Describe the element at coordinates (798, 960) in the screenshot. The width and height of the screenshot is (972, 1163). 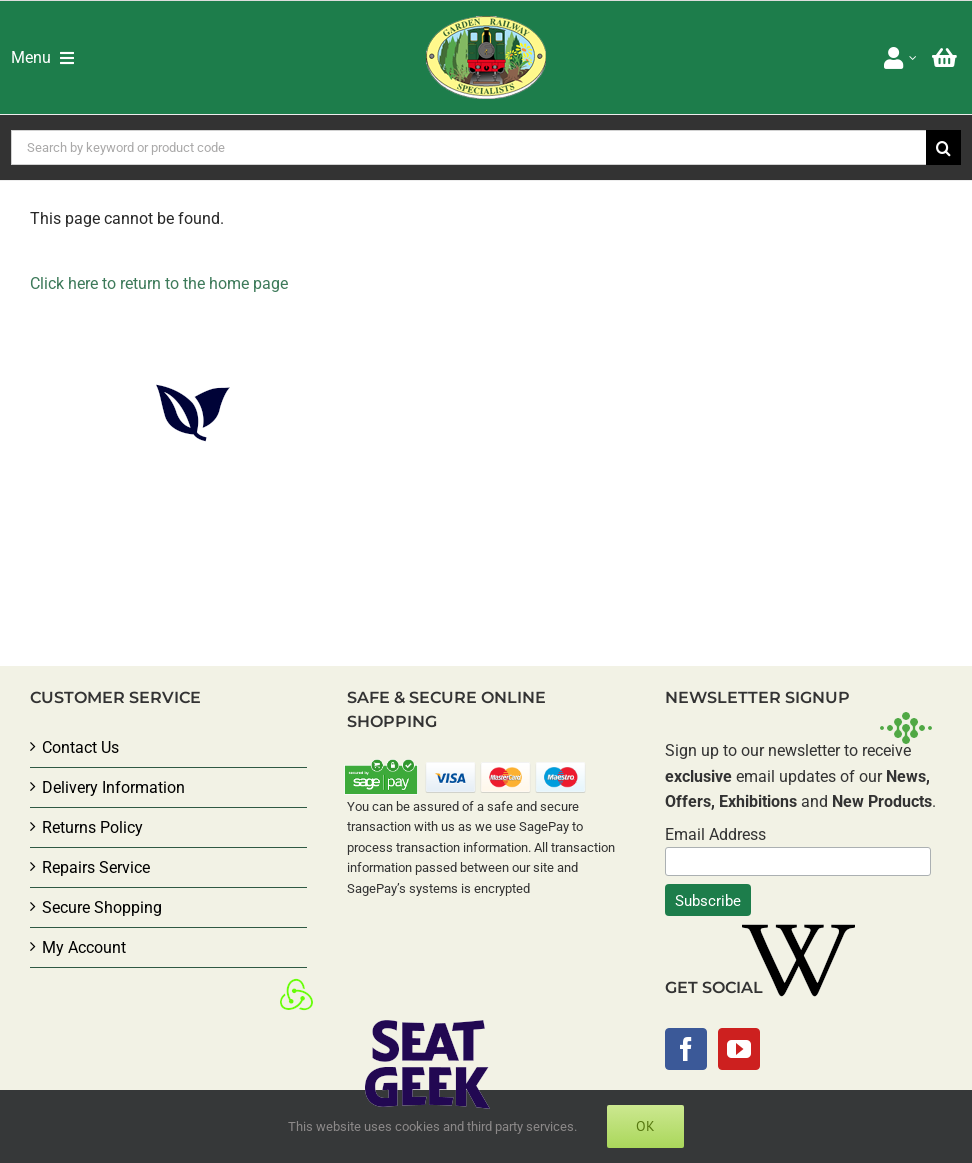
I see `open Wikipedia` at that location.